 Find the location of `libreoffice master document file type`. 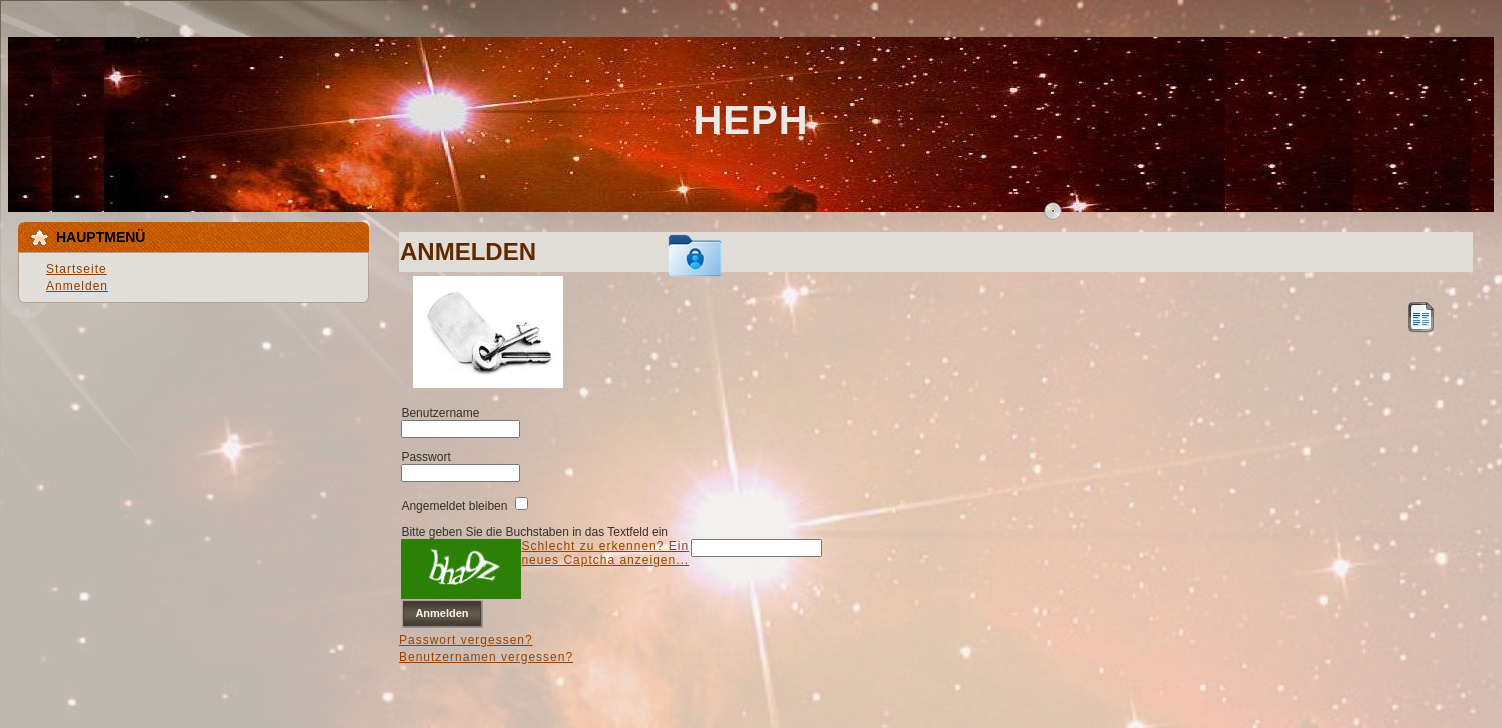

libreoffice master document file type is located at coordinates (1421, 317).